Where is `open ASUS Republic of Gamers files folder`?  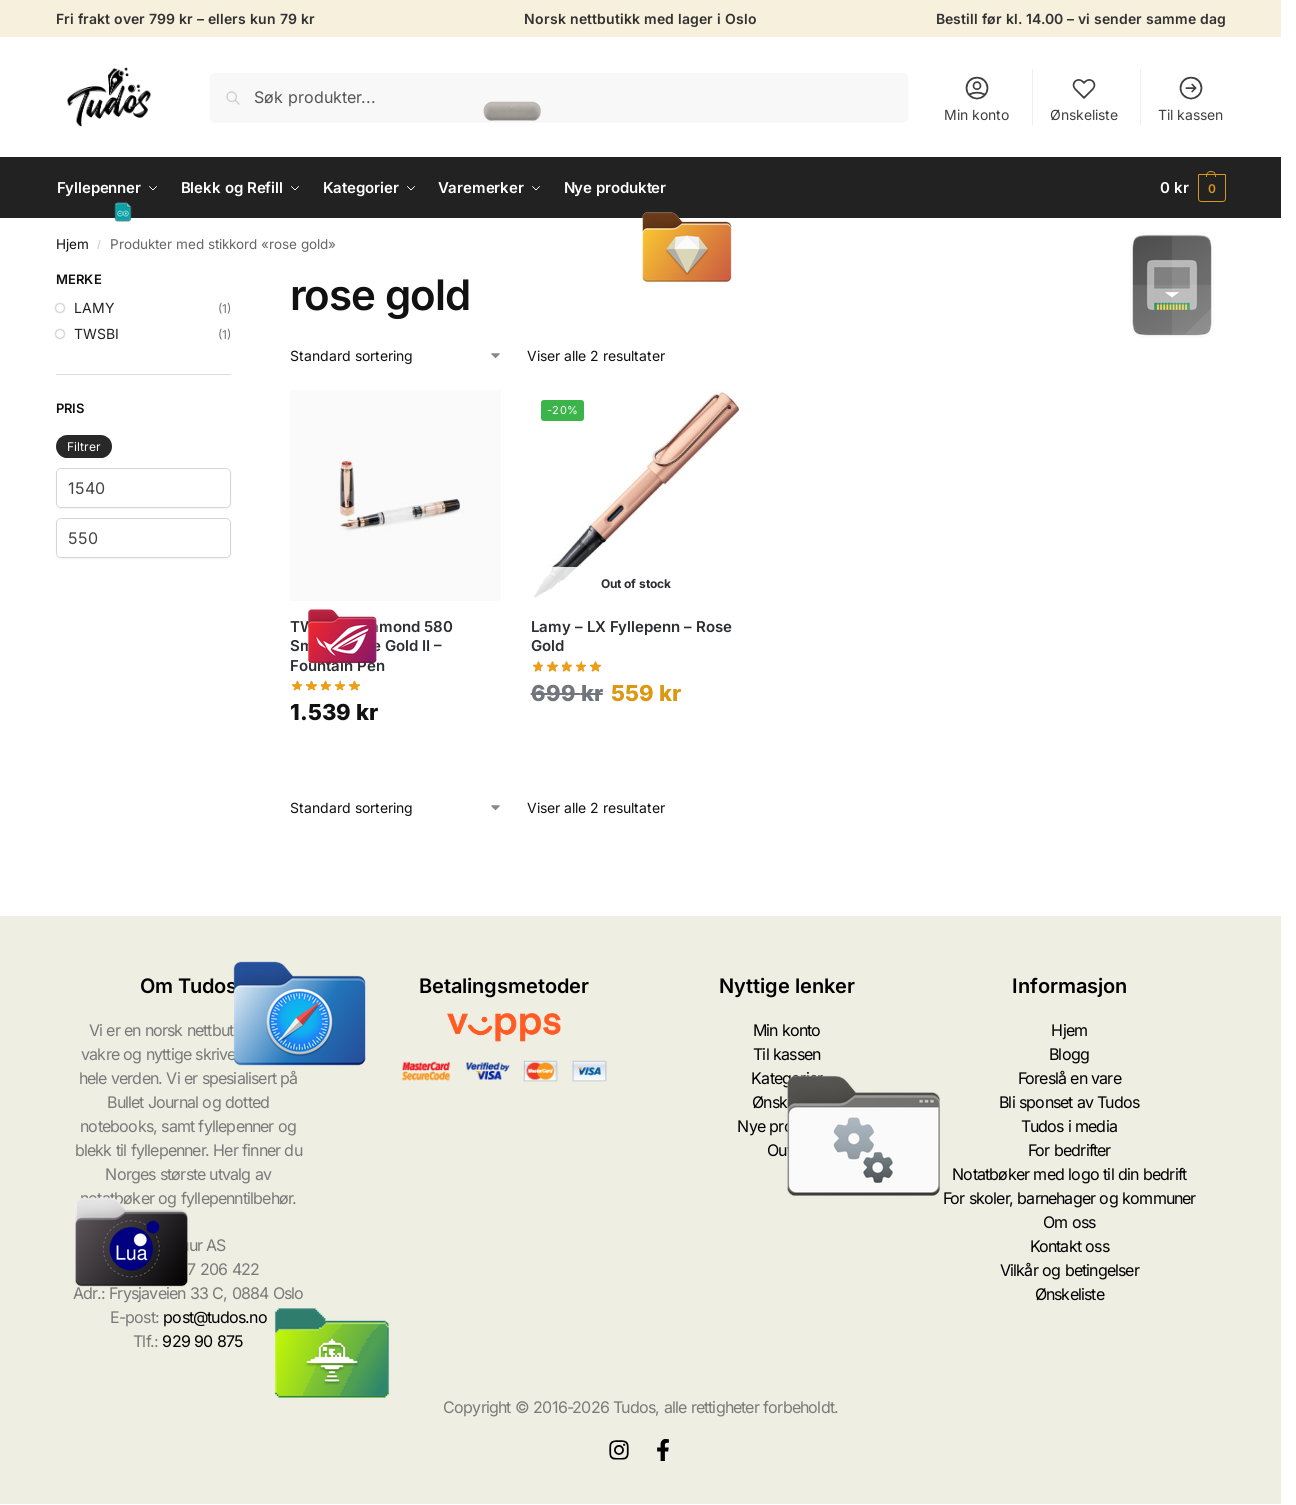 open ASUS Republic of Gamers files folder is located at coordinates (342, 638).